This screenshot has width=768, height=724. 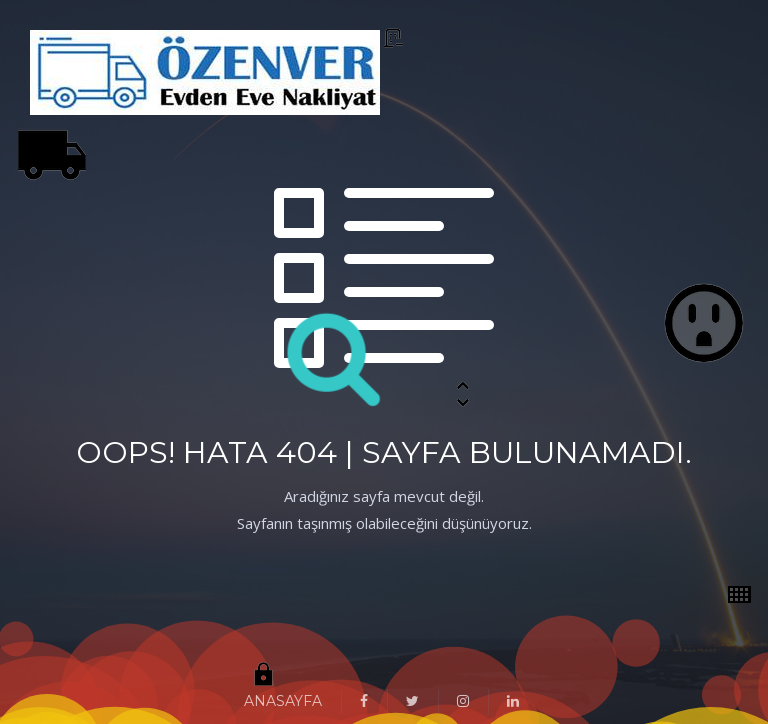 What do you see at coordinates (393, 38) in the screenshot?
I see `remove a building from your list` at bounding box center [393, 38].